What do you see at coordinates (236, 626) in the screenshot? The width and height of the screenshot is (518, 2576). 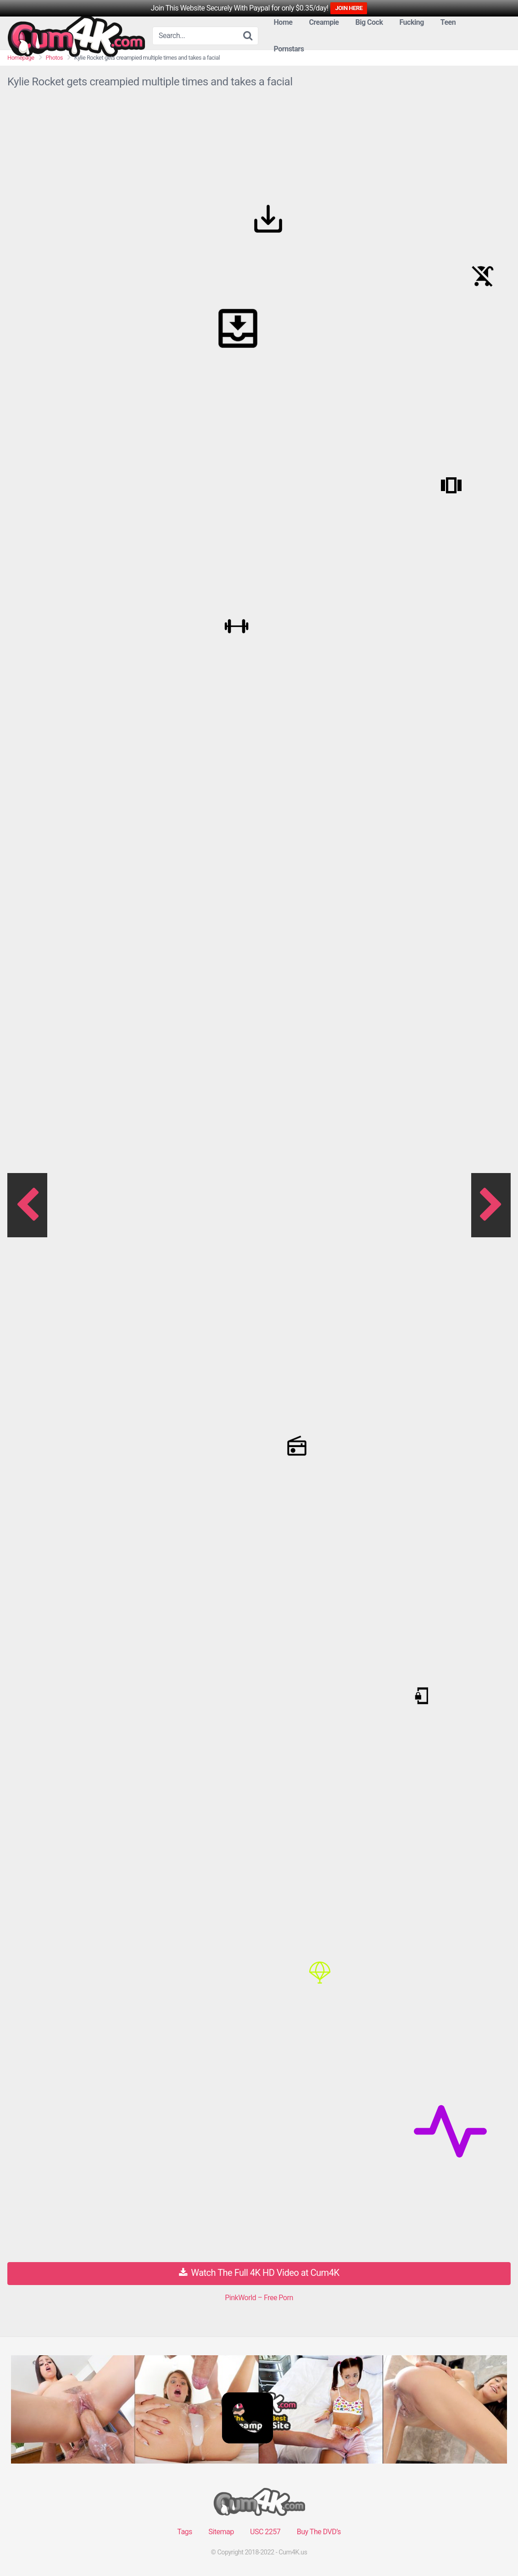 I see `access workout or fitness features` at bounding box center [236, 626].